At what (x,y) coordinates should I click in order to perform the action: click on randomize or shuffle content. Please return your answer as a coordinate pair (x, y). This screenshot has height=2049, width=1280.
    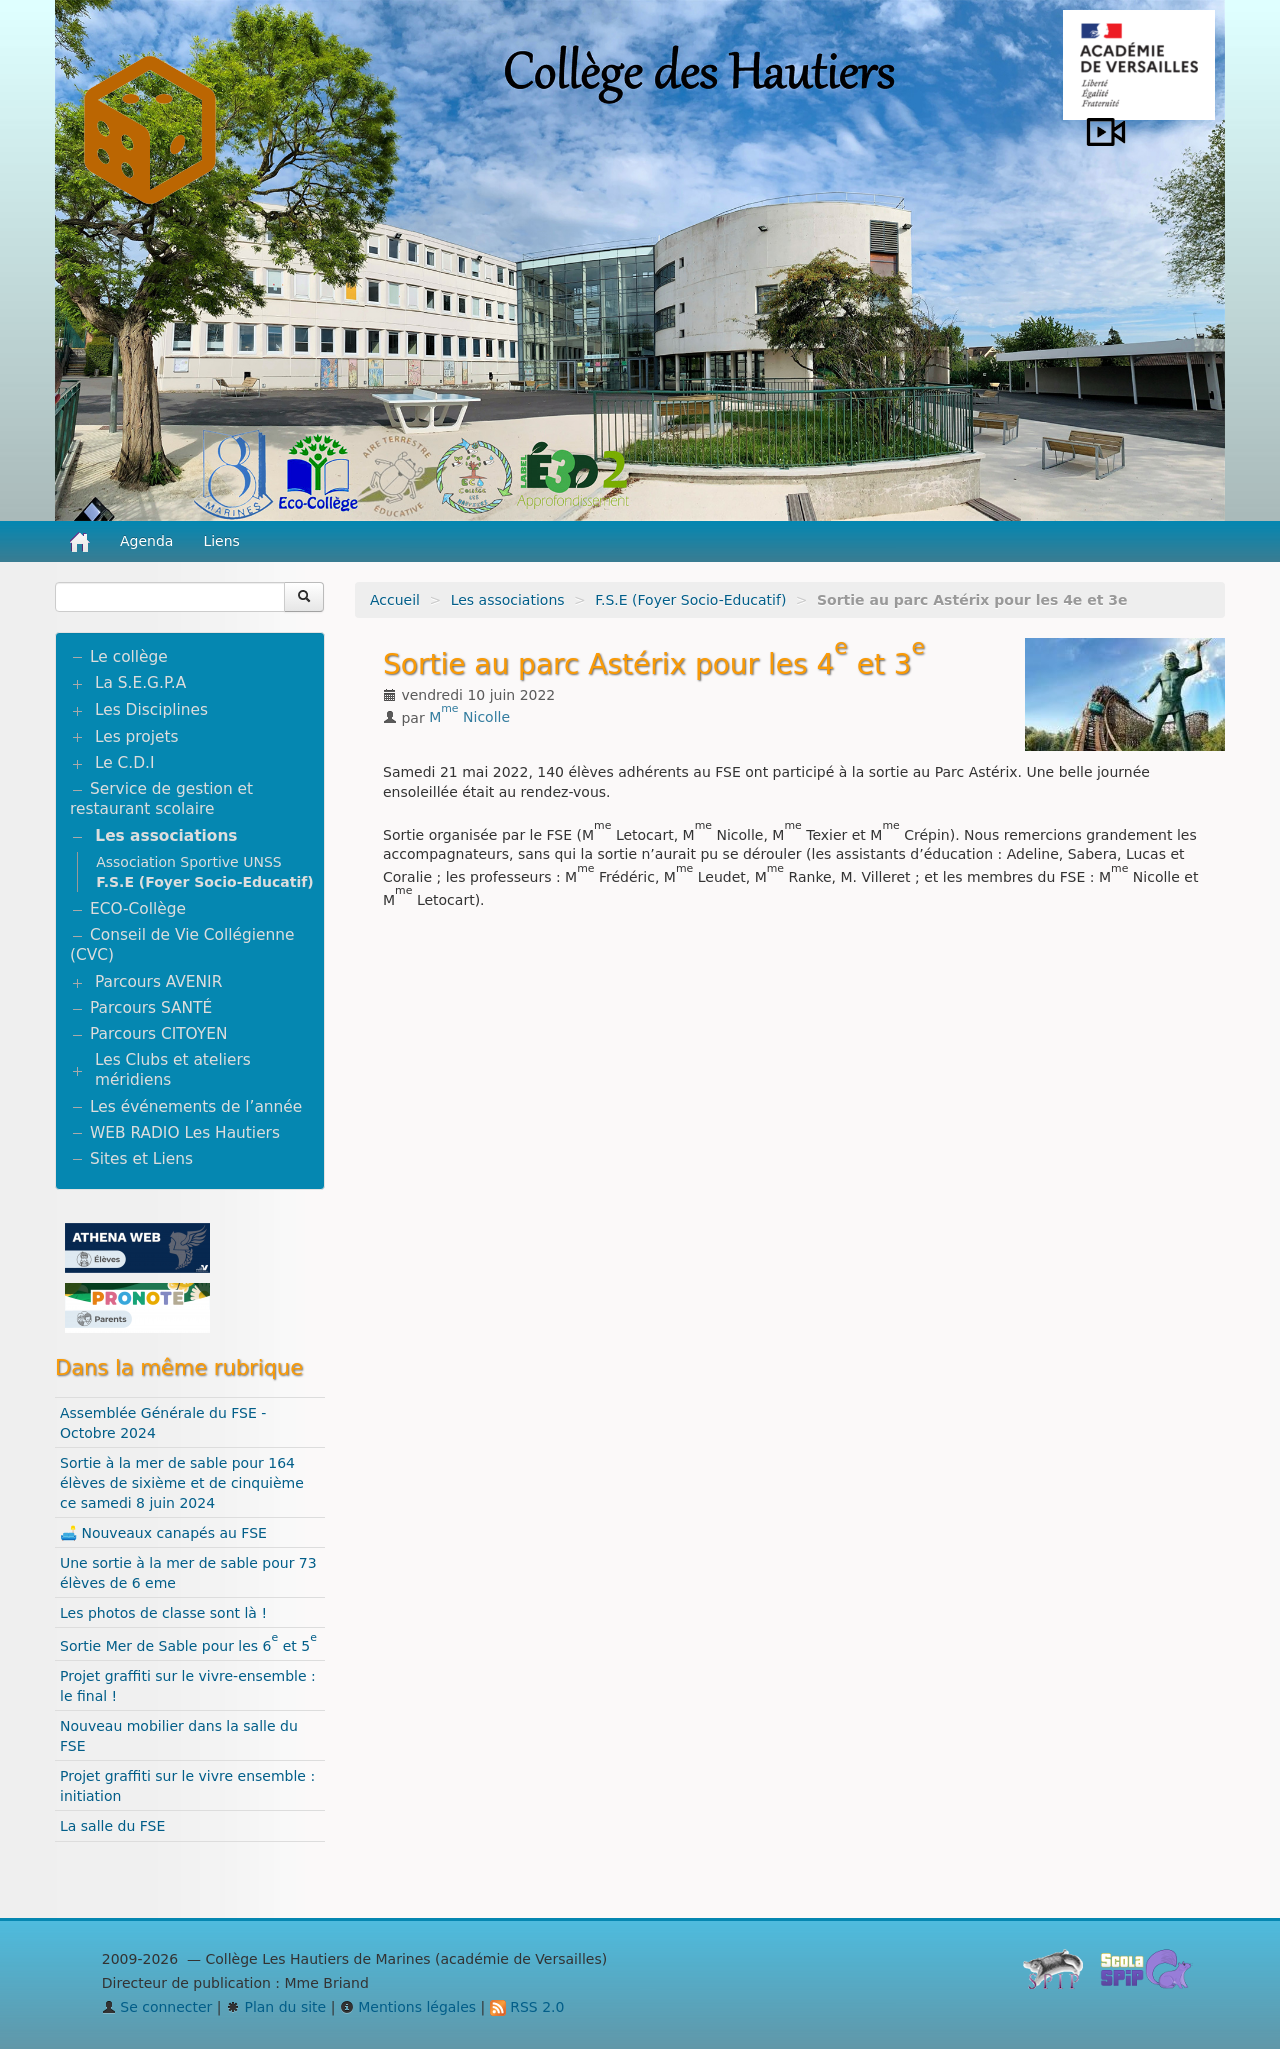
    Looking at the image, I should click on (150, 130).